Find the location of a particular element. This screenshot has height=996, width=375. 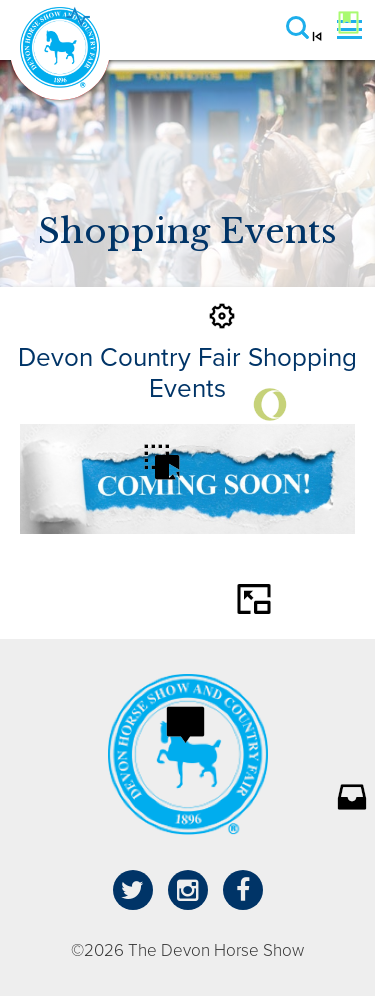

drag and drop to reposition element is located at coordinates (162, 462).